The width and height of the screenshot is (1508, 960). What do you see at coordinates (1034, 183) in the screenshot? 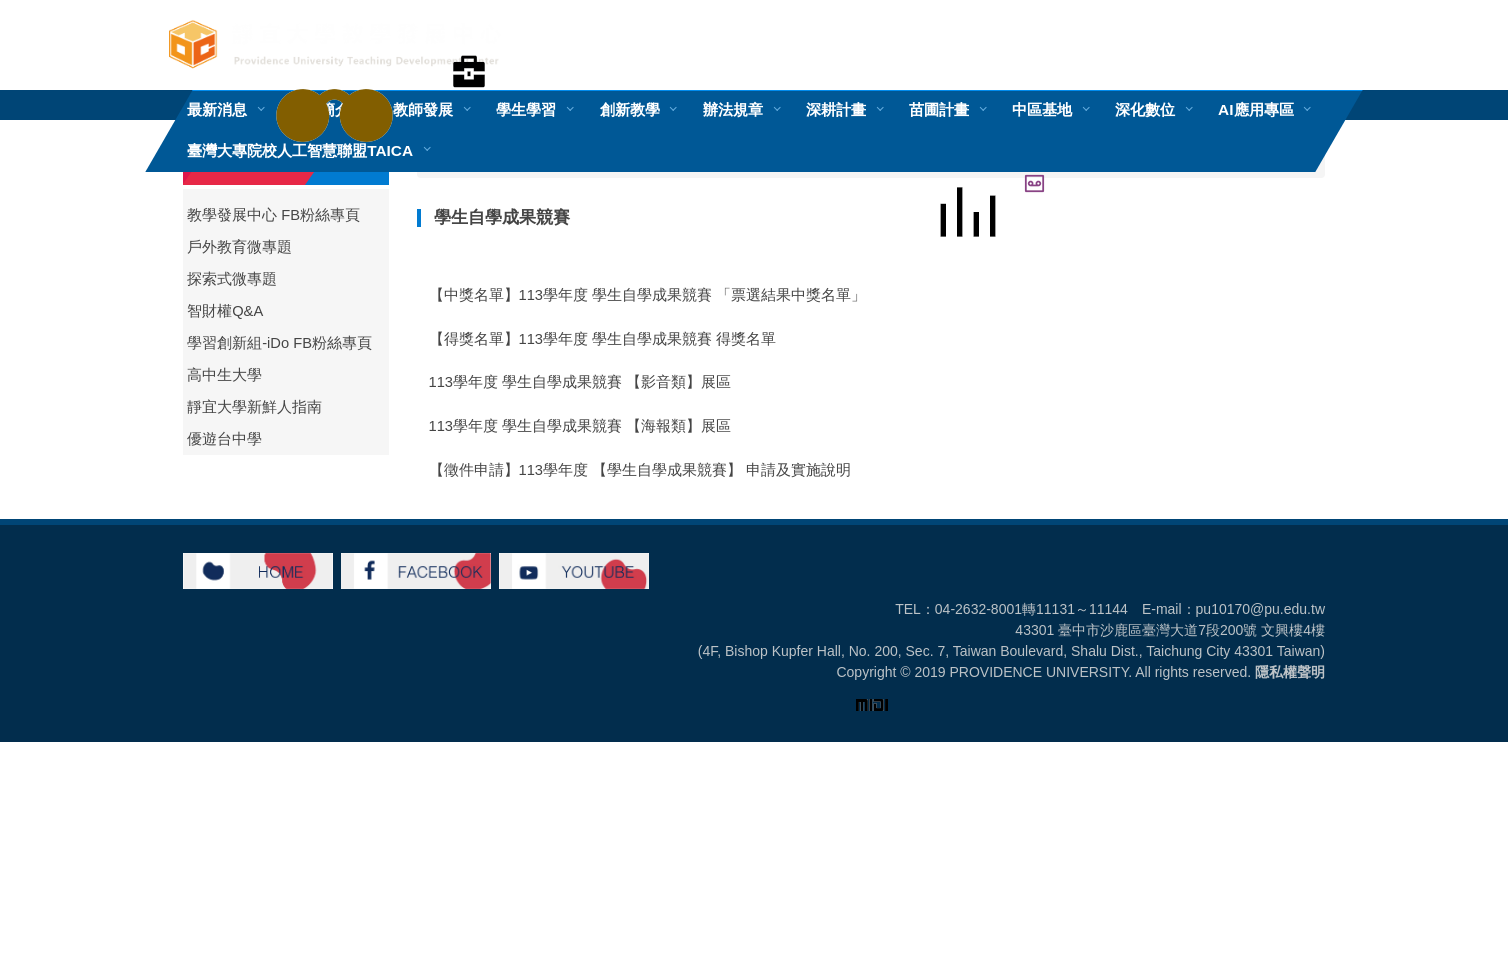
I see `play or access cassette tape audio` at bounding box center [1034, 183].